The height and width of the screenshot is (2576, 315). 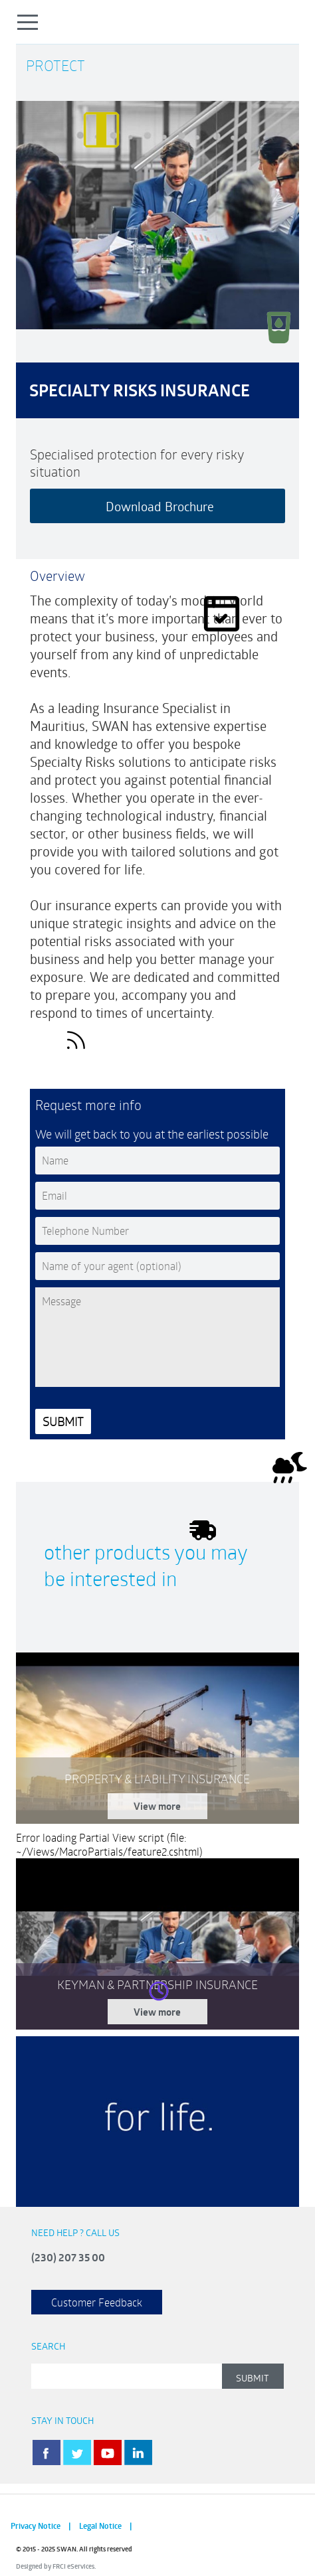 I want to click on view time or clock settings, so click(x=159, y=1991).